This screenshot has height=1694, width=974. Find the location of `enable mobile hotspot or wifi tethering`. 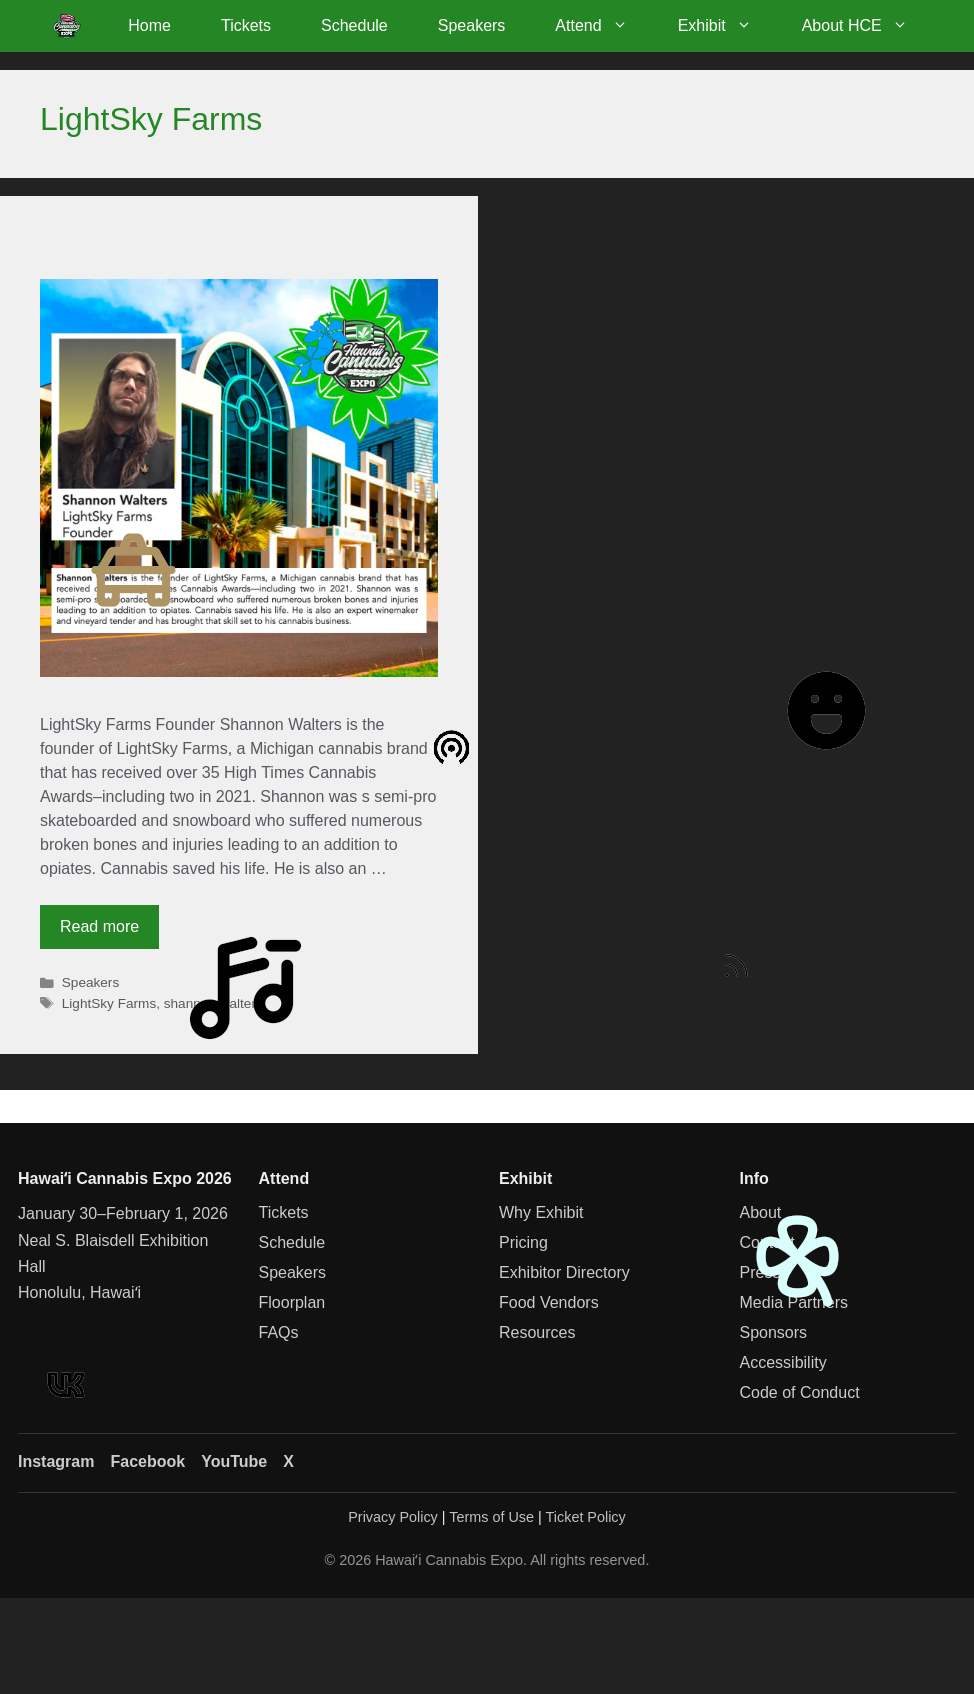

enable mobile hotspot or wifi tethering is located at coordinates (451, 746).